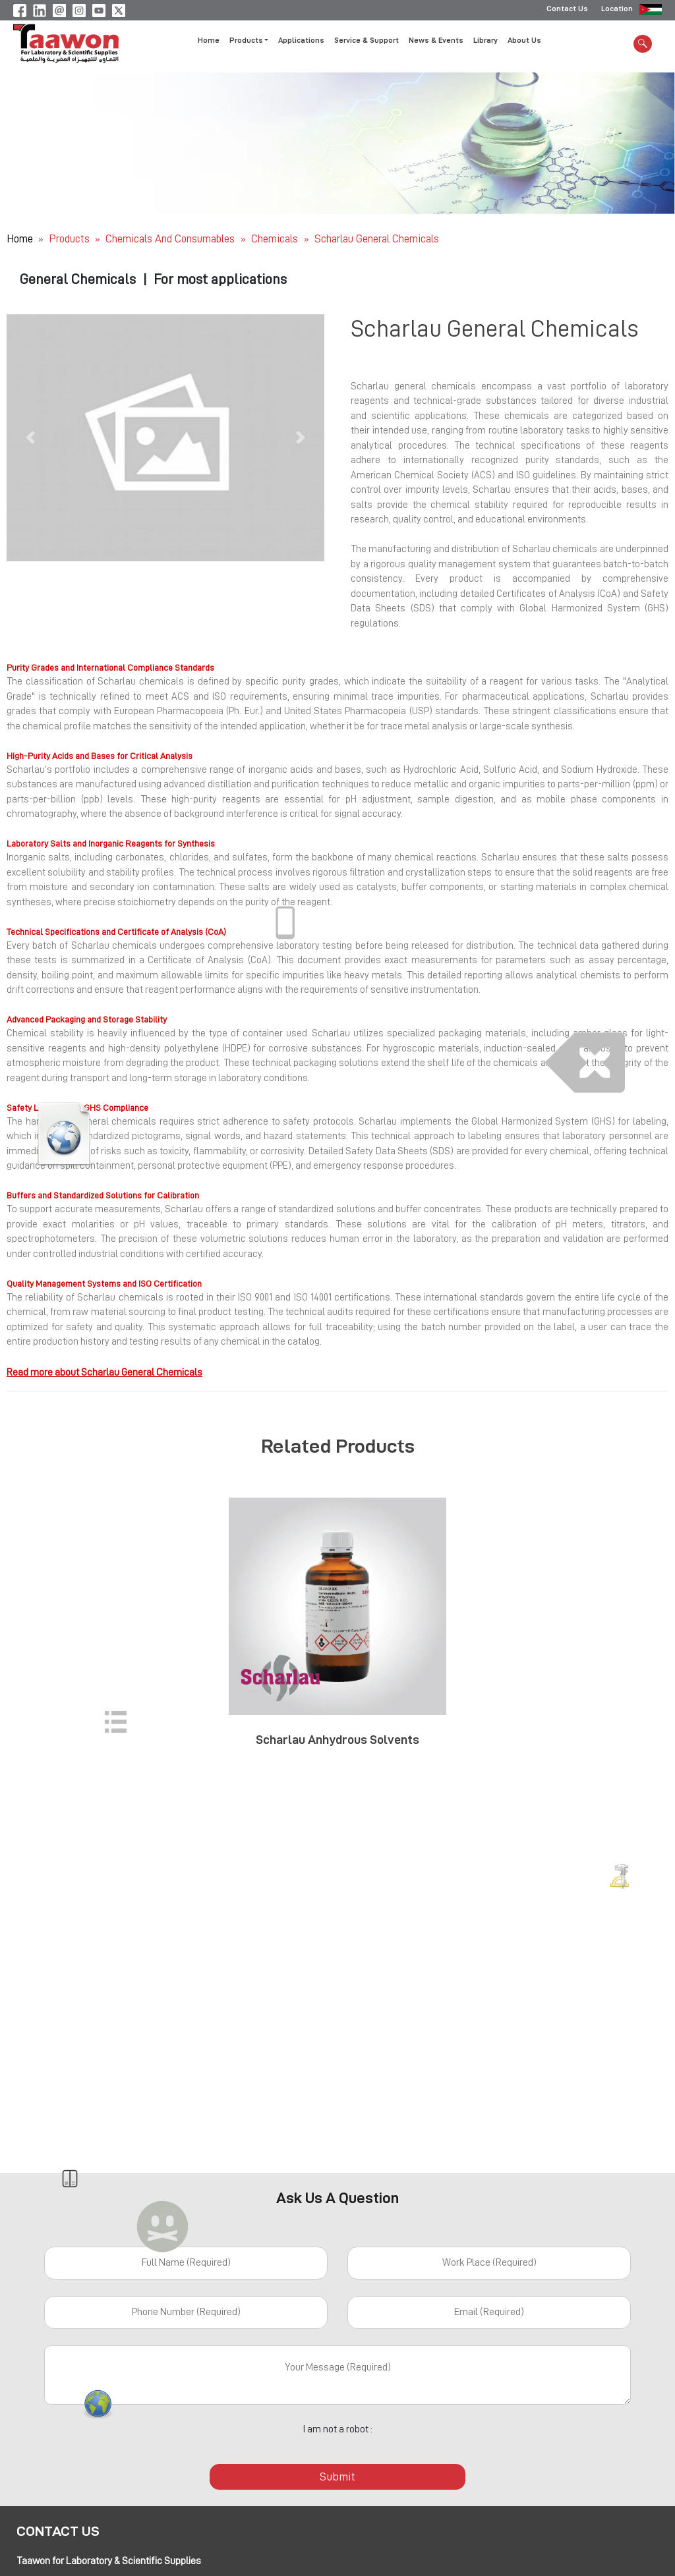 Image resolution: width=675 pixels, height=2576 pixels. I want to click on indicates a secret or confidential message, so click(162, 2226).